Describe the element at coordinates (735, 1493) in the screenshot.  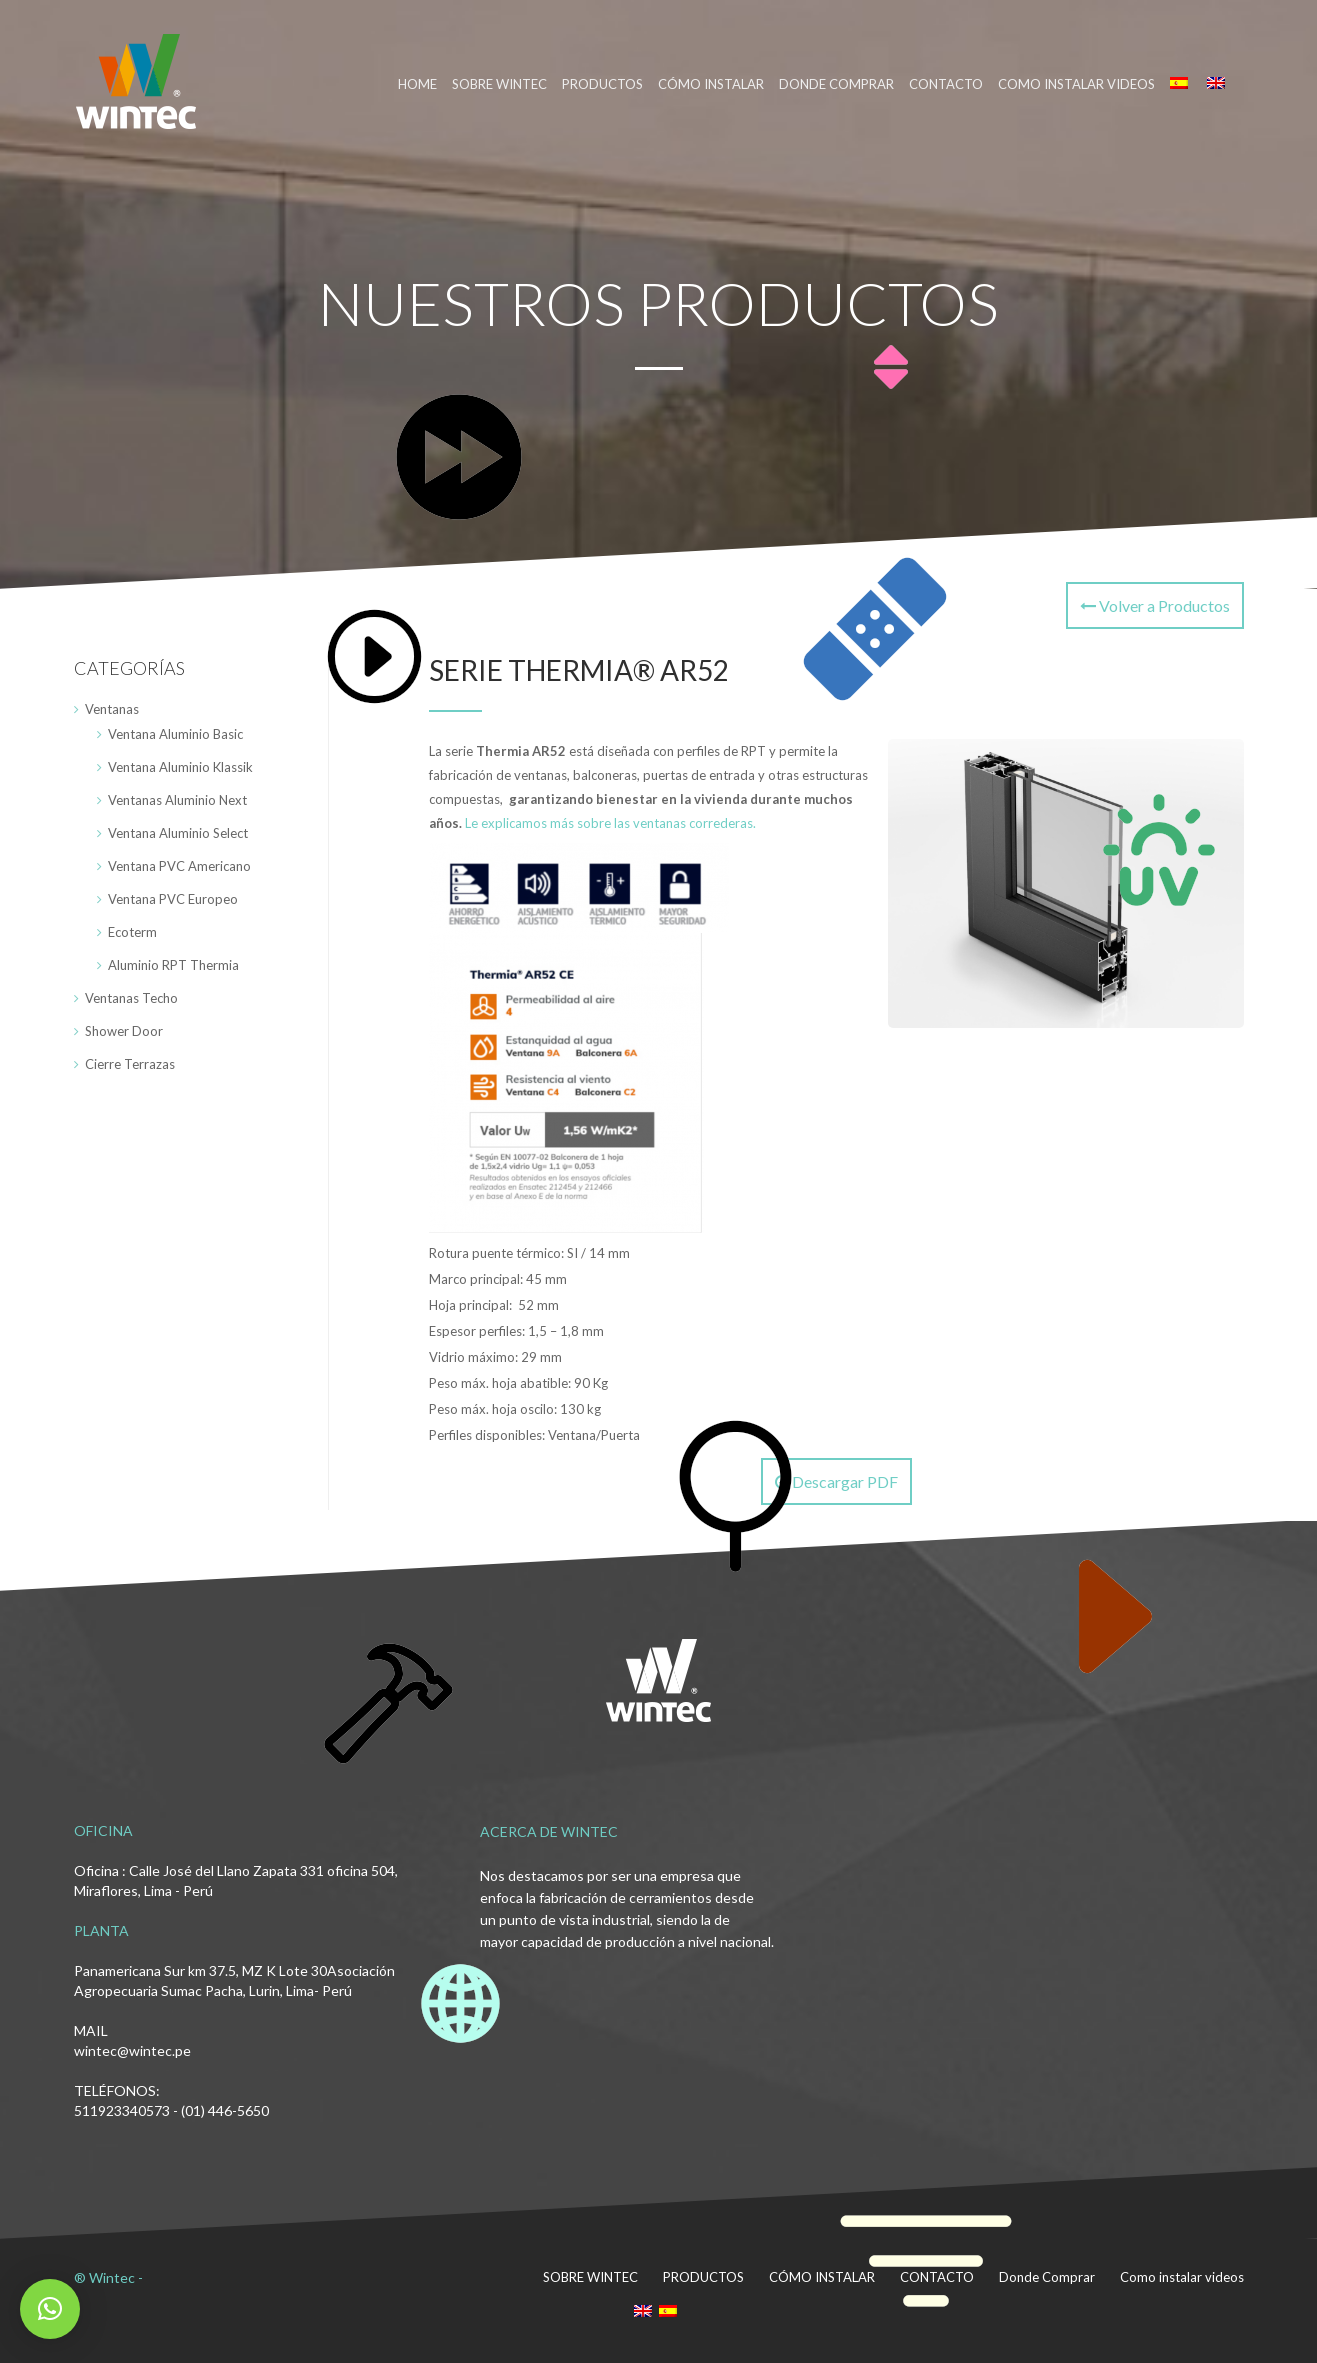
I see `select neuter or non-binary gender option` at that location.